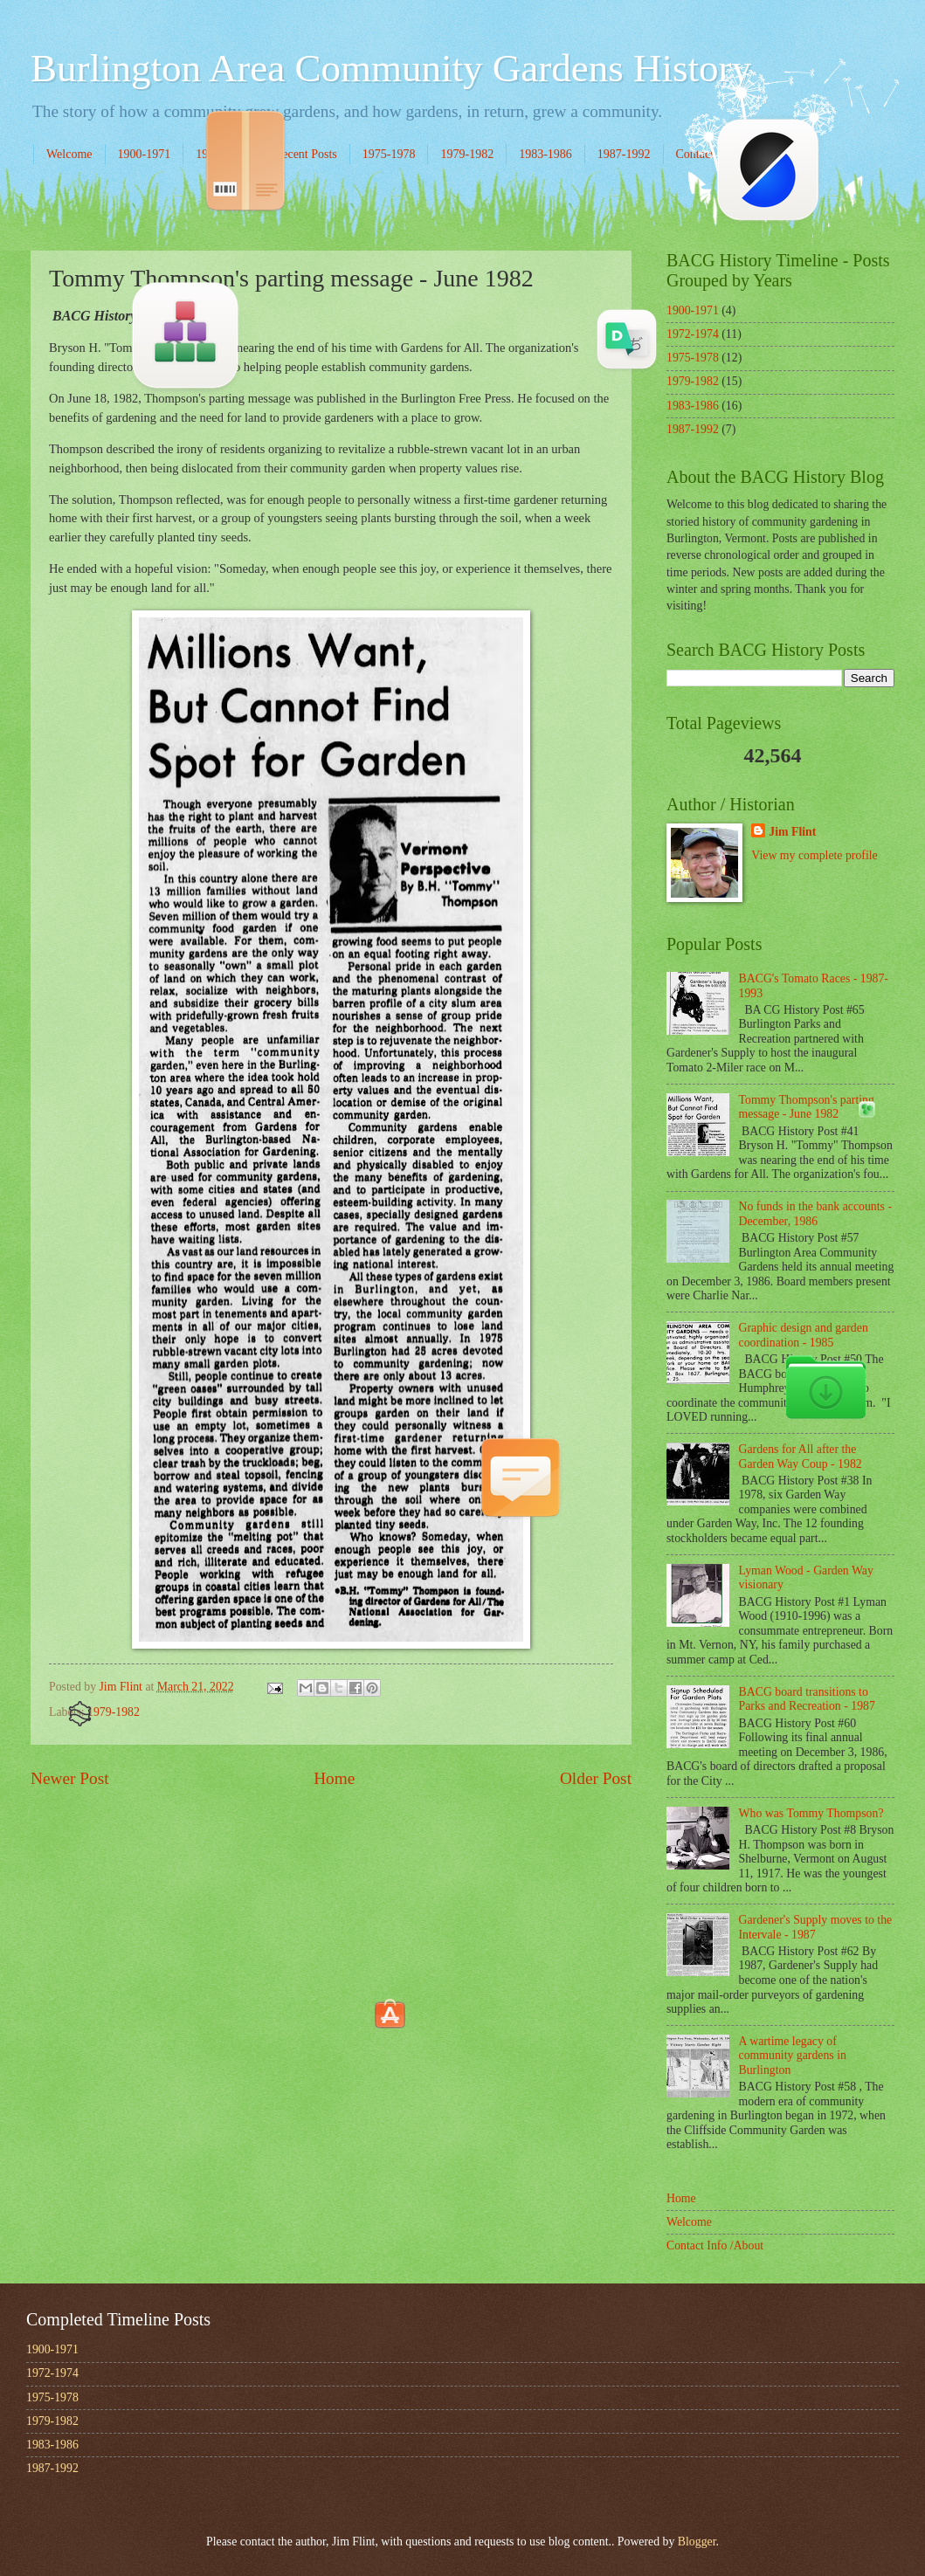 The image size is (925, 2576). I want to click on open SuperSlicer 3D printing slicer application, so click(768, 169).